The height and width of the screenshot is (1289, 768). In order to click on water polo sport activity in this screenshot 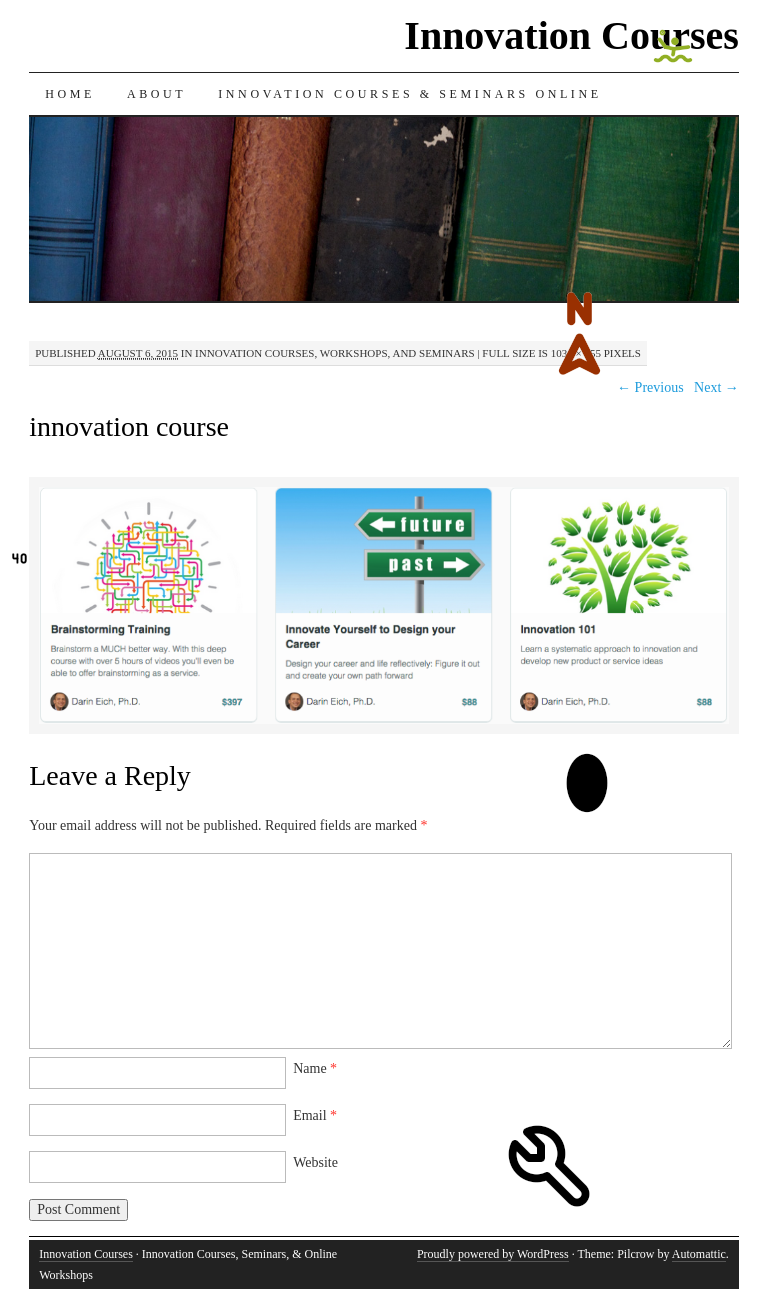, I will do `click(673, 47)`.